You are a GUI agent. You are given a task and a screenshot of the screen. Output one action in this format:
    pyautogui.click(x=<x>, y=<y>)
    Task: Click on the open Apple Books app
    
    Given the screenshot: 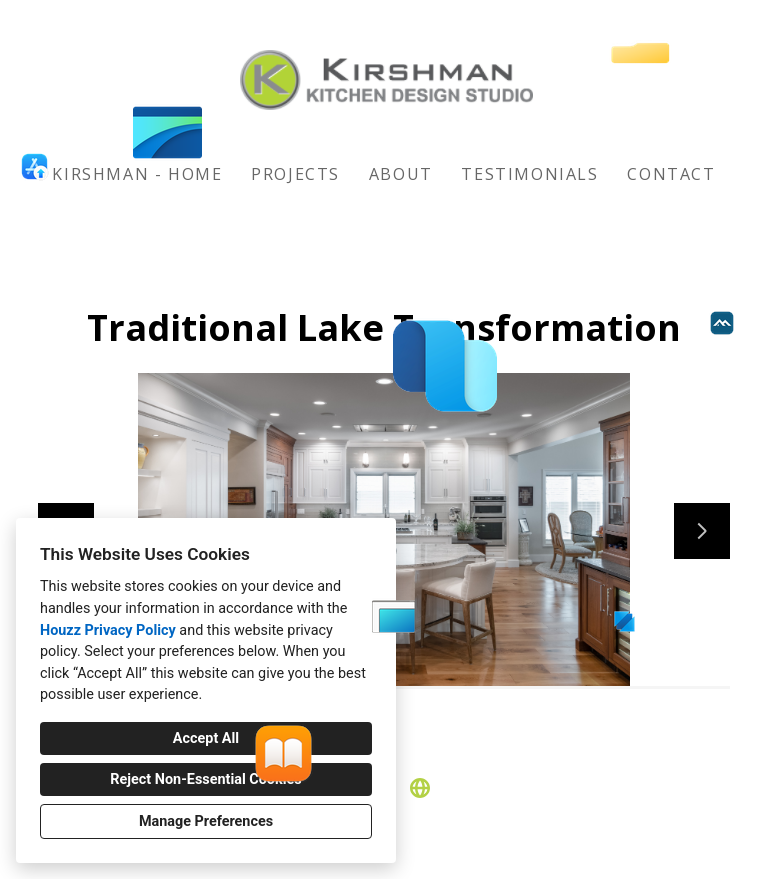 What is the action you would take?
    pyautogui.click(x=283, y=753)
    